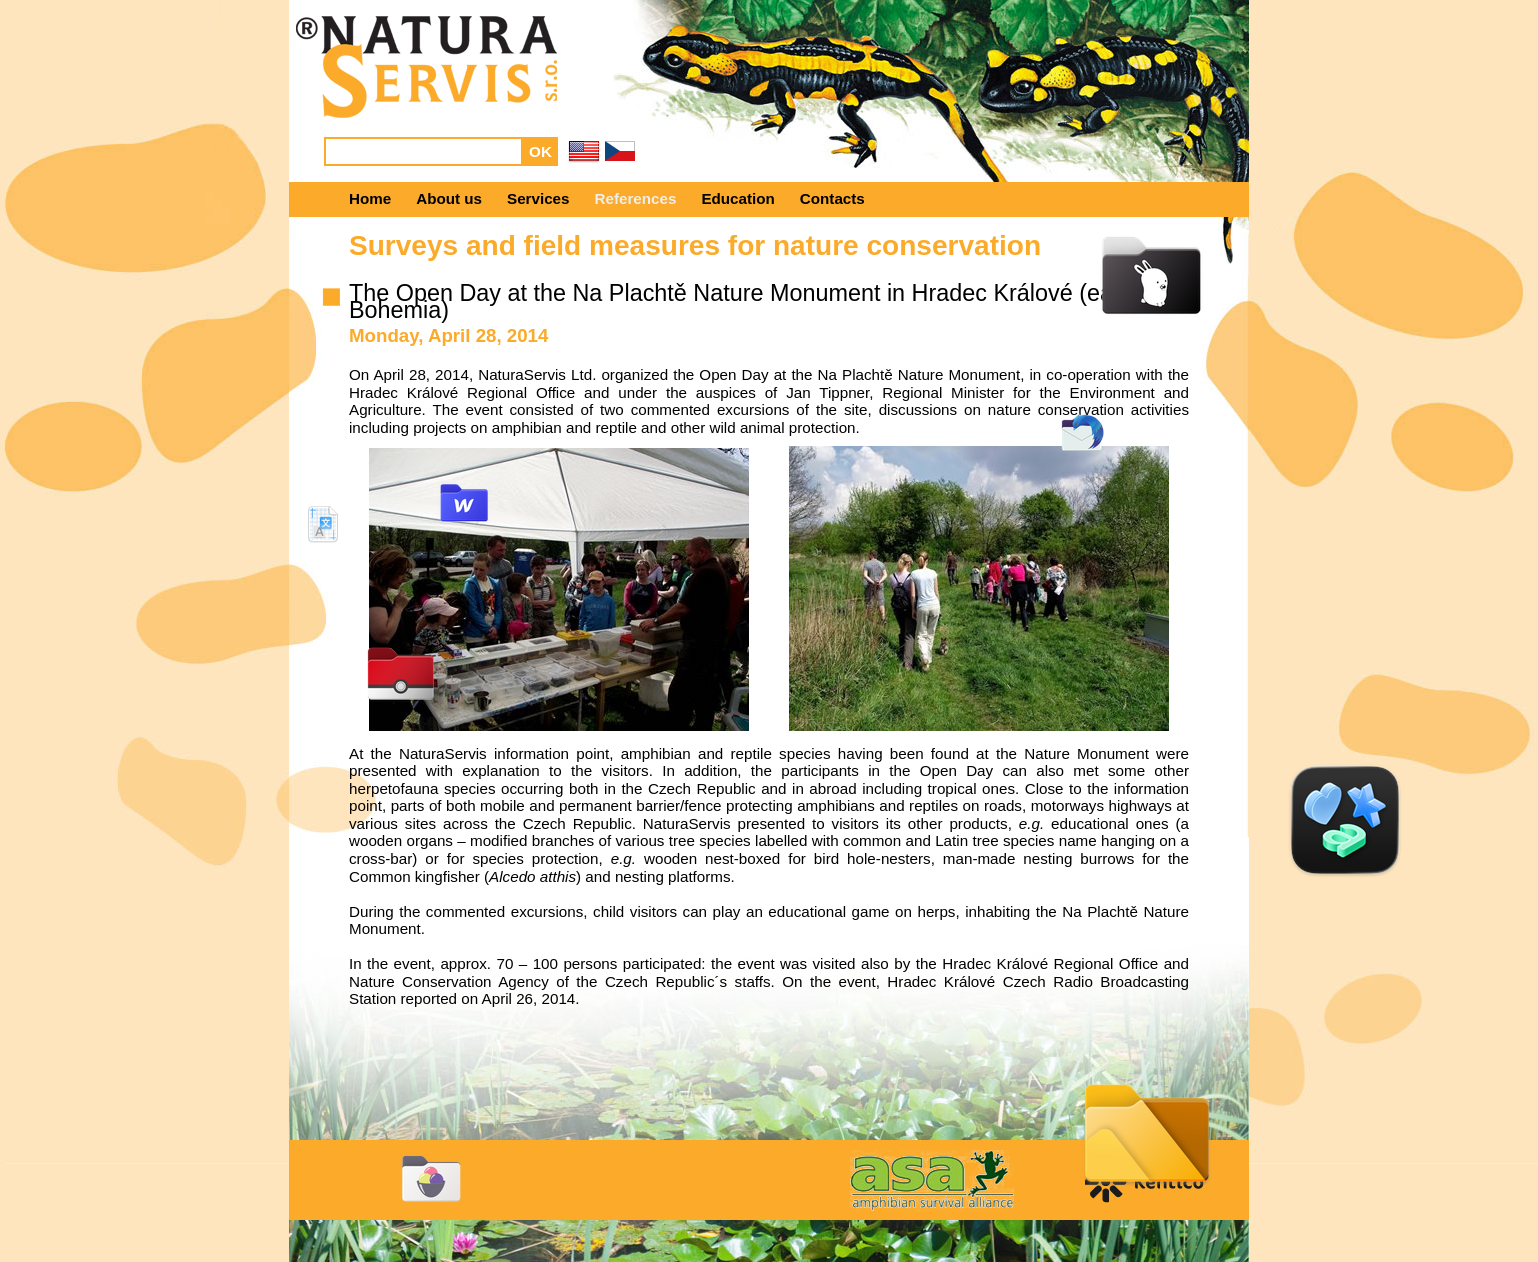 This screenshot has width=1538, height=1262. What do you see at coordinates (1345, 820) in the screenshot?
I see `open SF Symbols app to browse Apple's icon library` at bounding box center [1345, 820].